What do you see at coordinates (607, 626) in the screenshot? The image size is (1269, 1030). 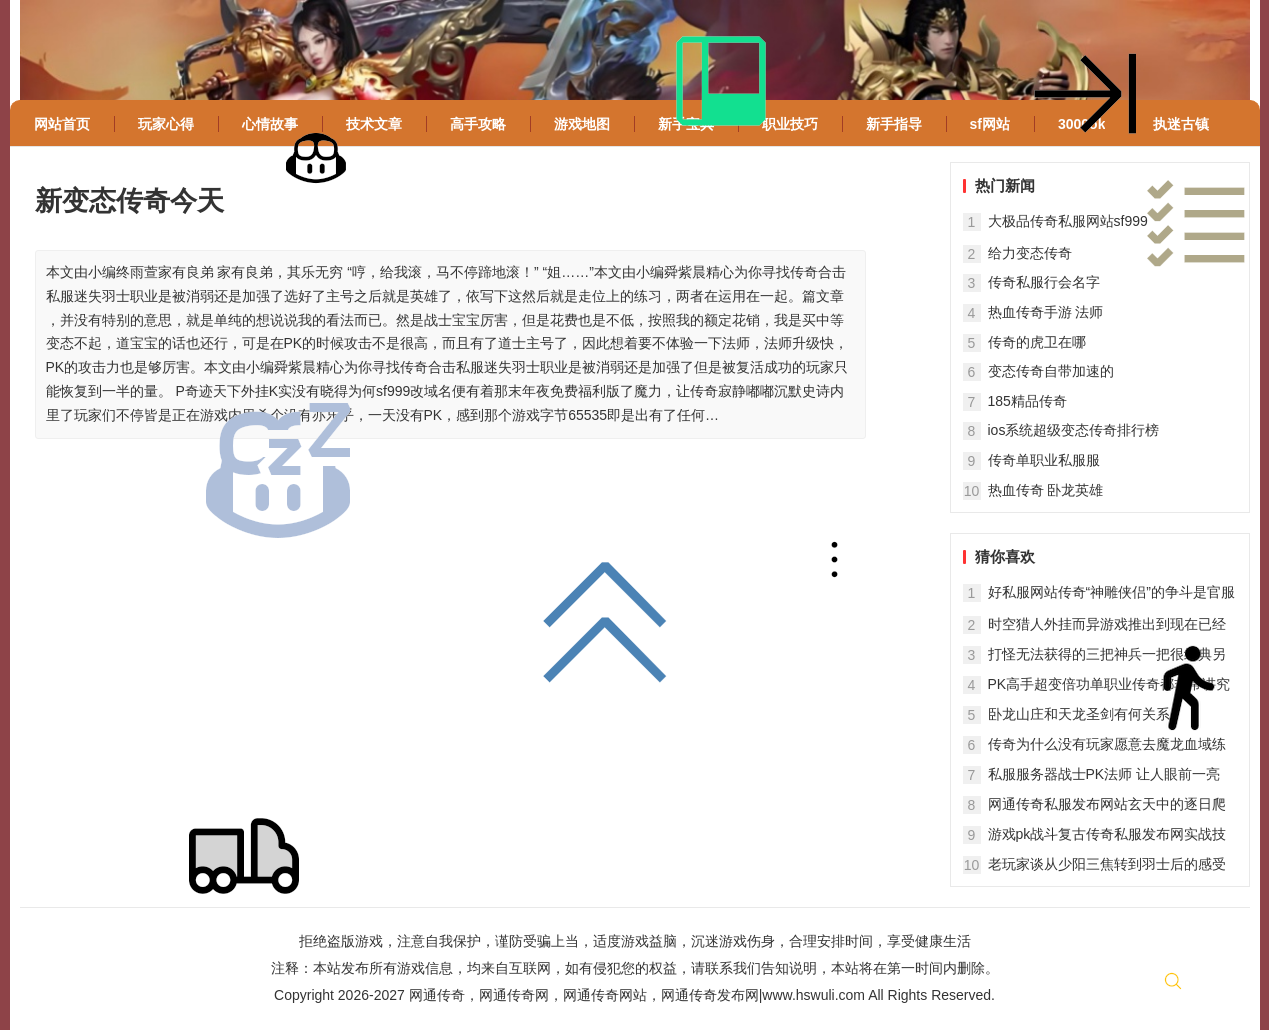 I see `collapse code section above` at bounding box center [607, 626].